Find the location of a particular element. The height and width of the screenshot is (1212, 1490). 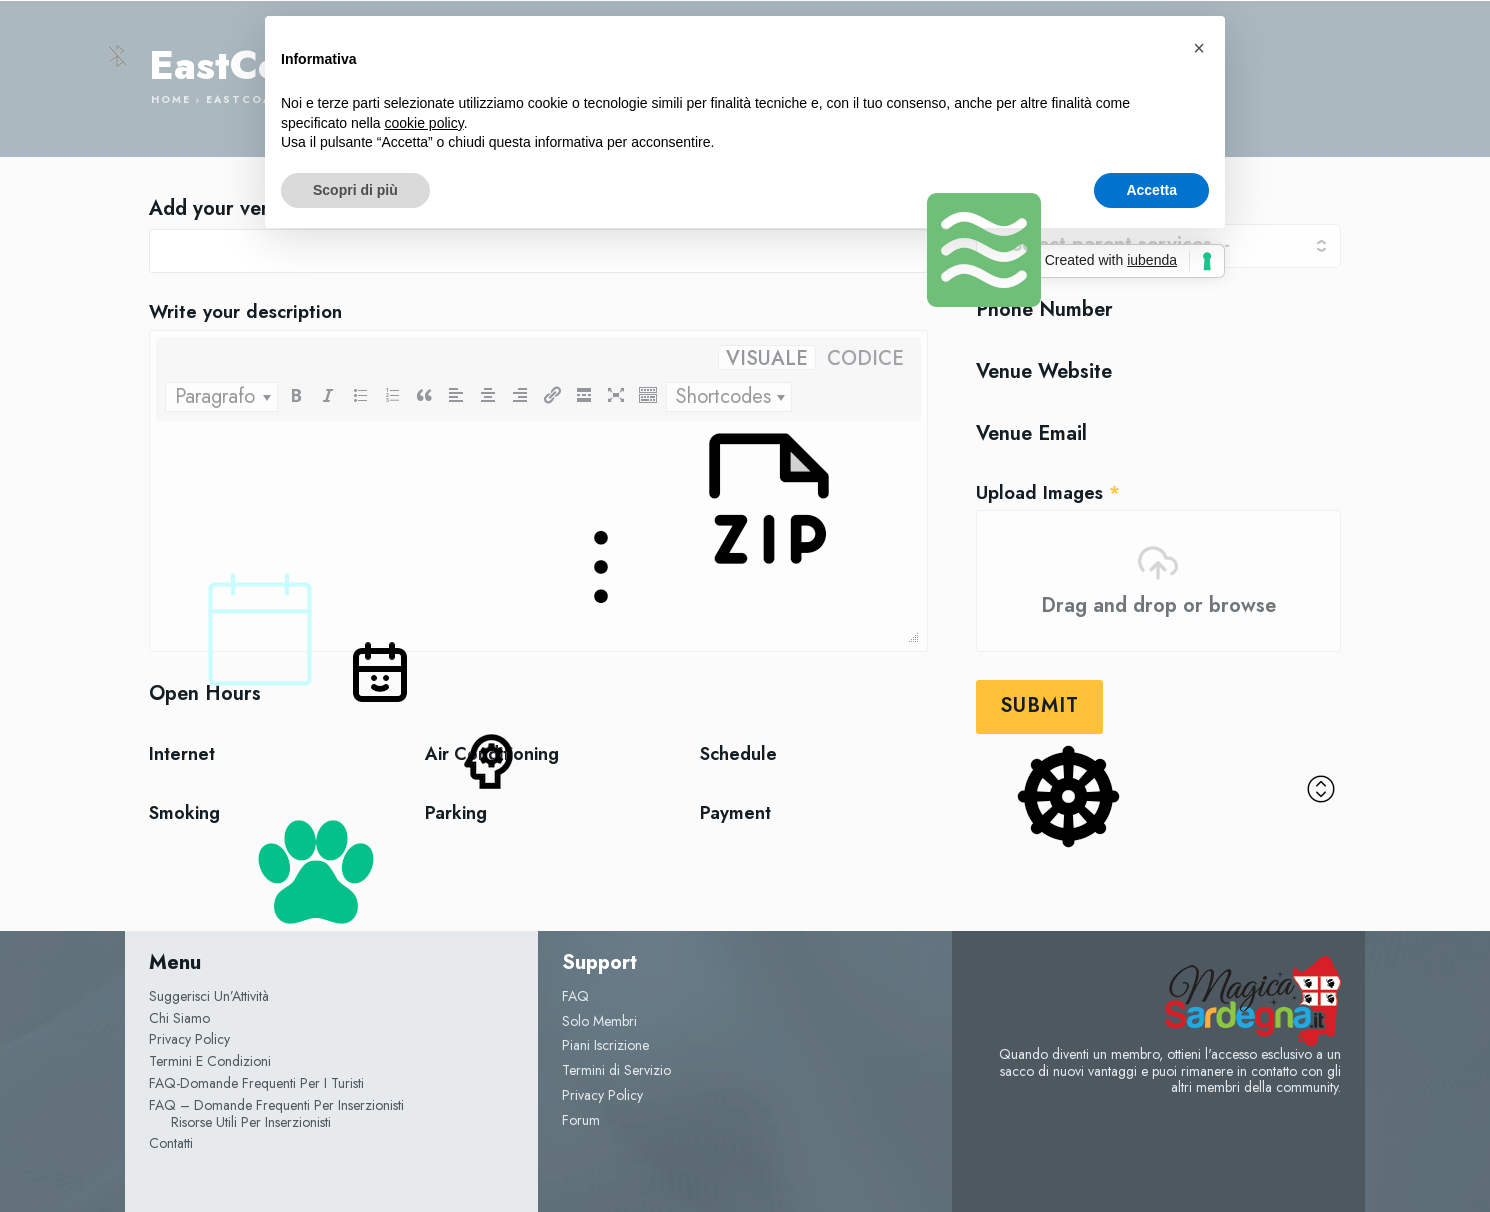

view calendar or schedule is located at coordinates (260, 634).